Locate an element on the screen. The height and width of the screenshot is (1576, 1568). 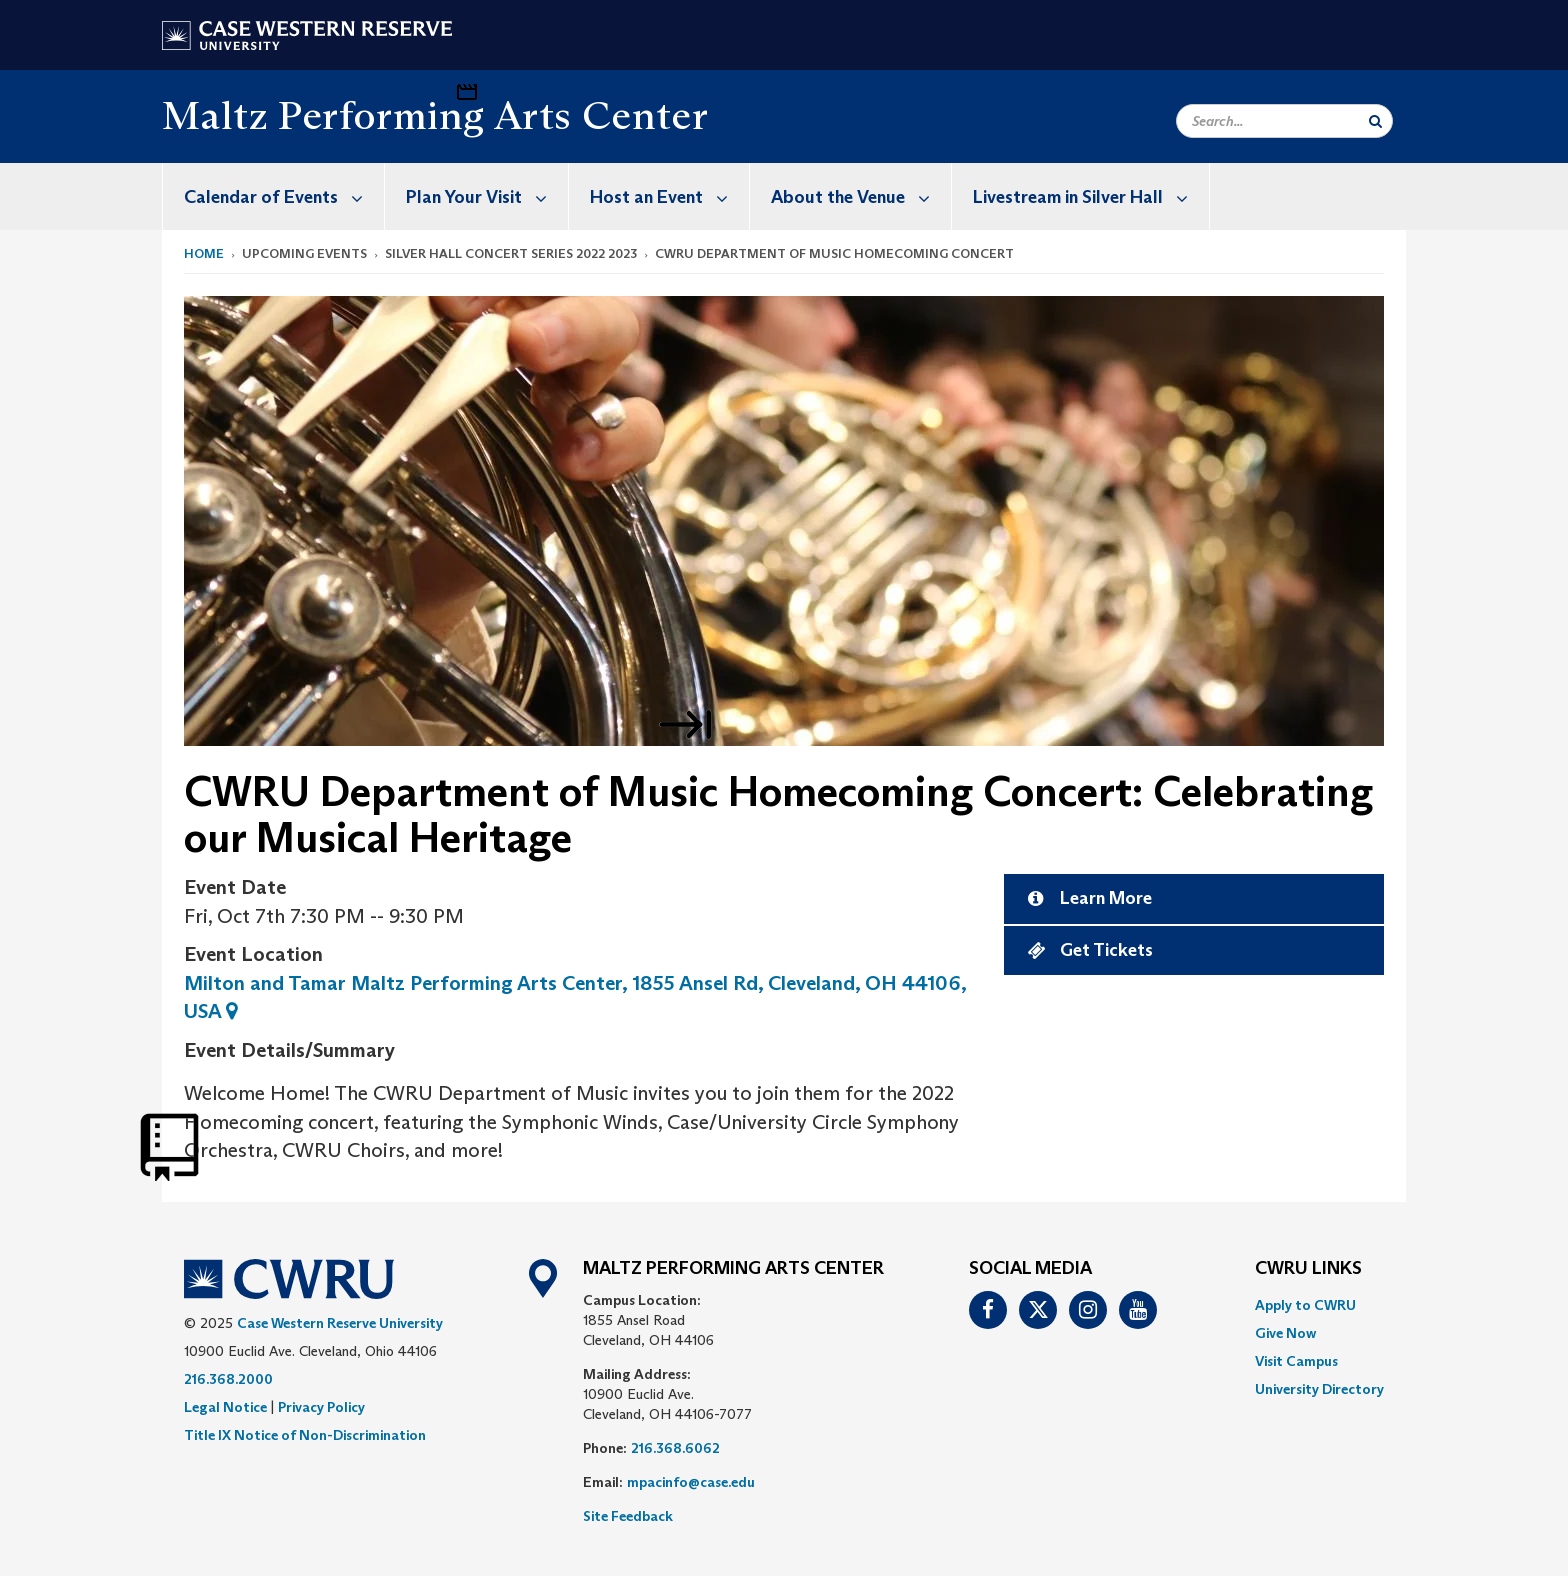
move cursor to end of line is located at coordinates (686, 724).